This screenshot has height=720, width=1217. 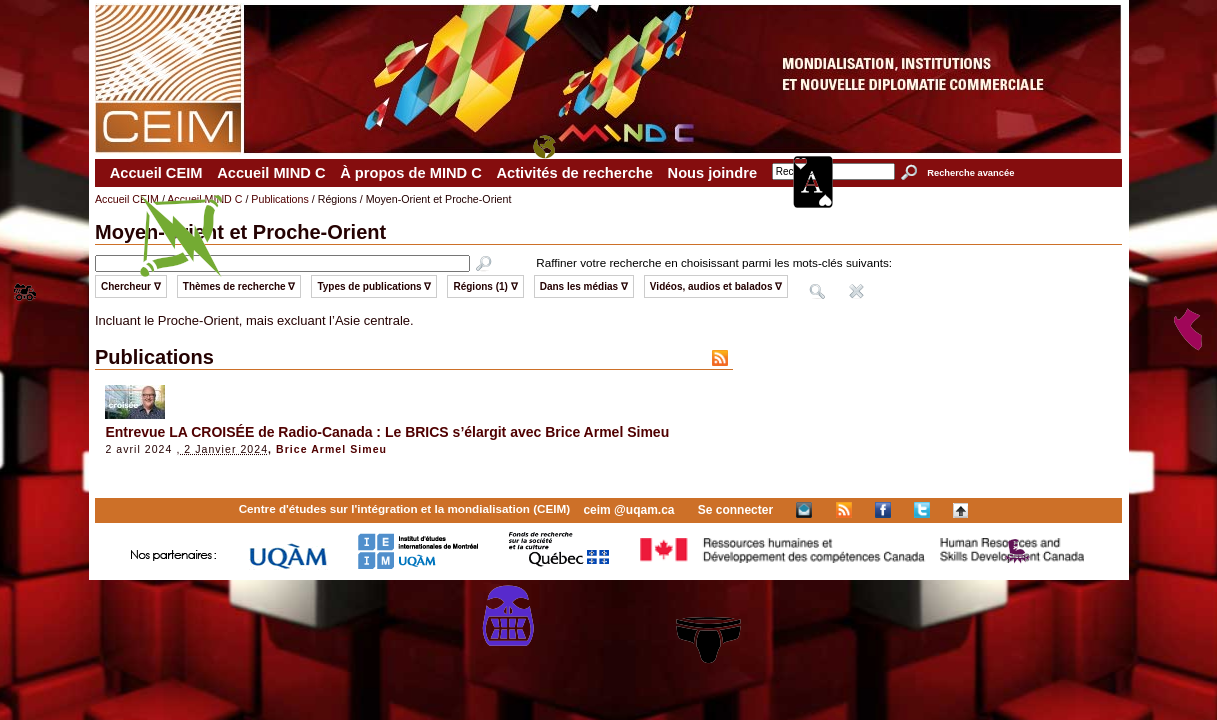 I want to click on play a card game or solitaire, so click(x=813, y=182).